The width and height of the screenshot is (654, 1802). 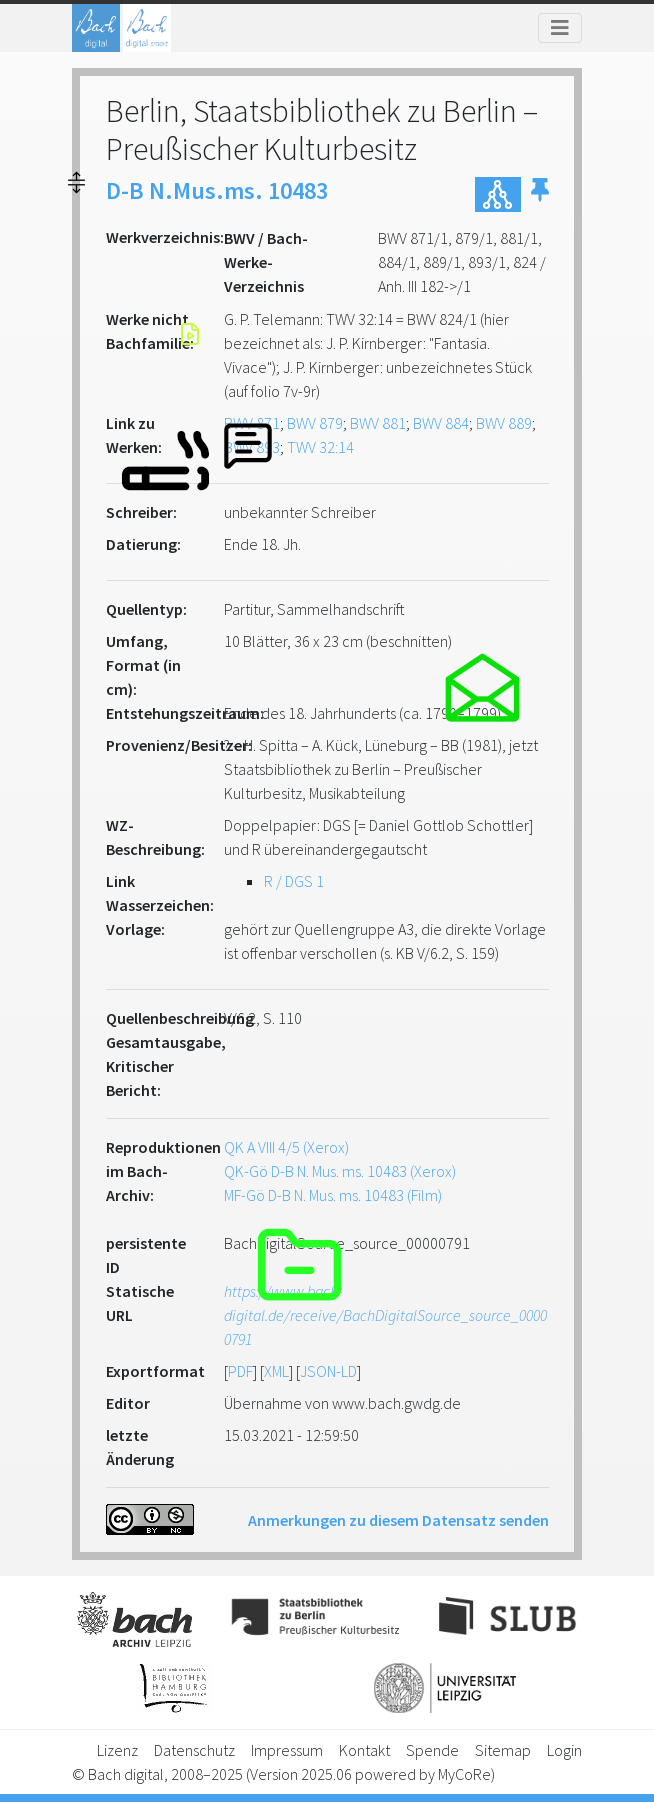 I want to click on view an opened email or message, so click(x=482, y=690).